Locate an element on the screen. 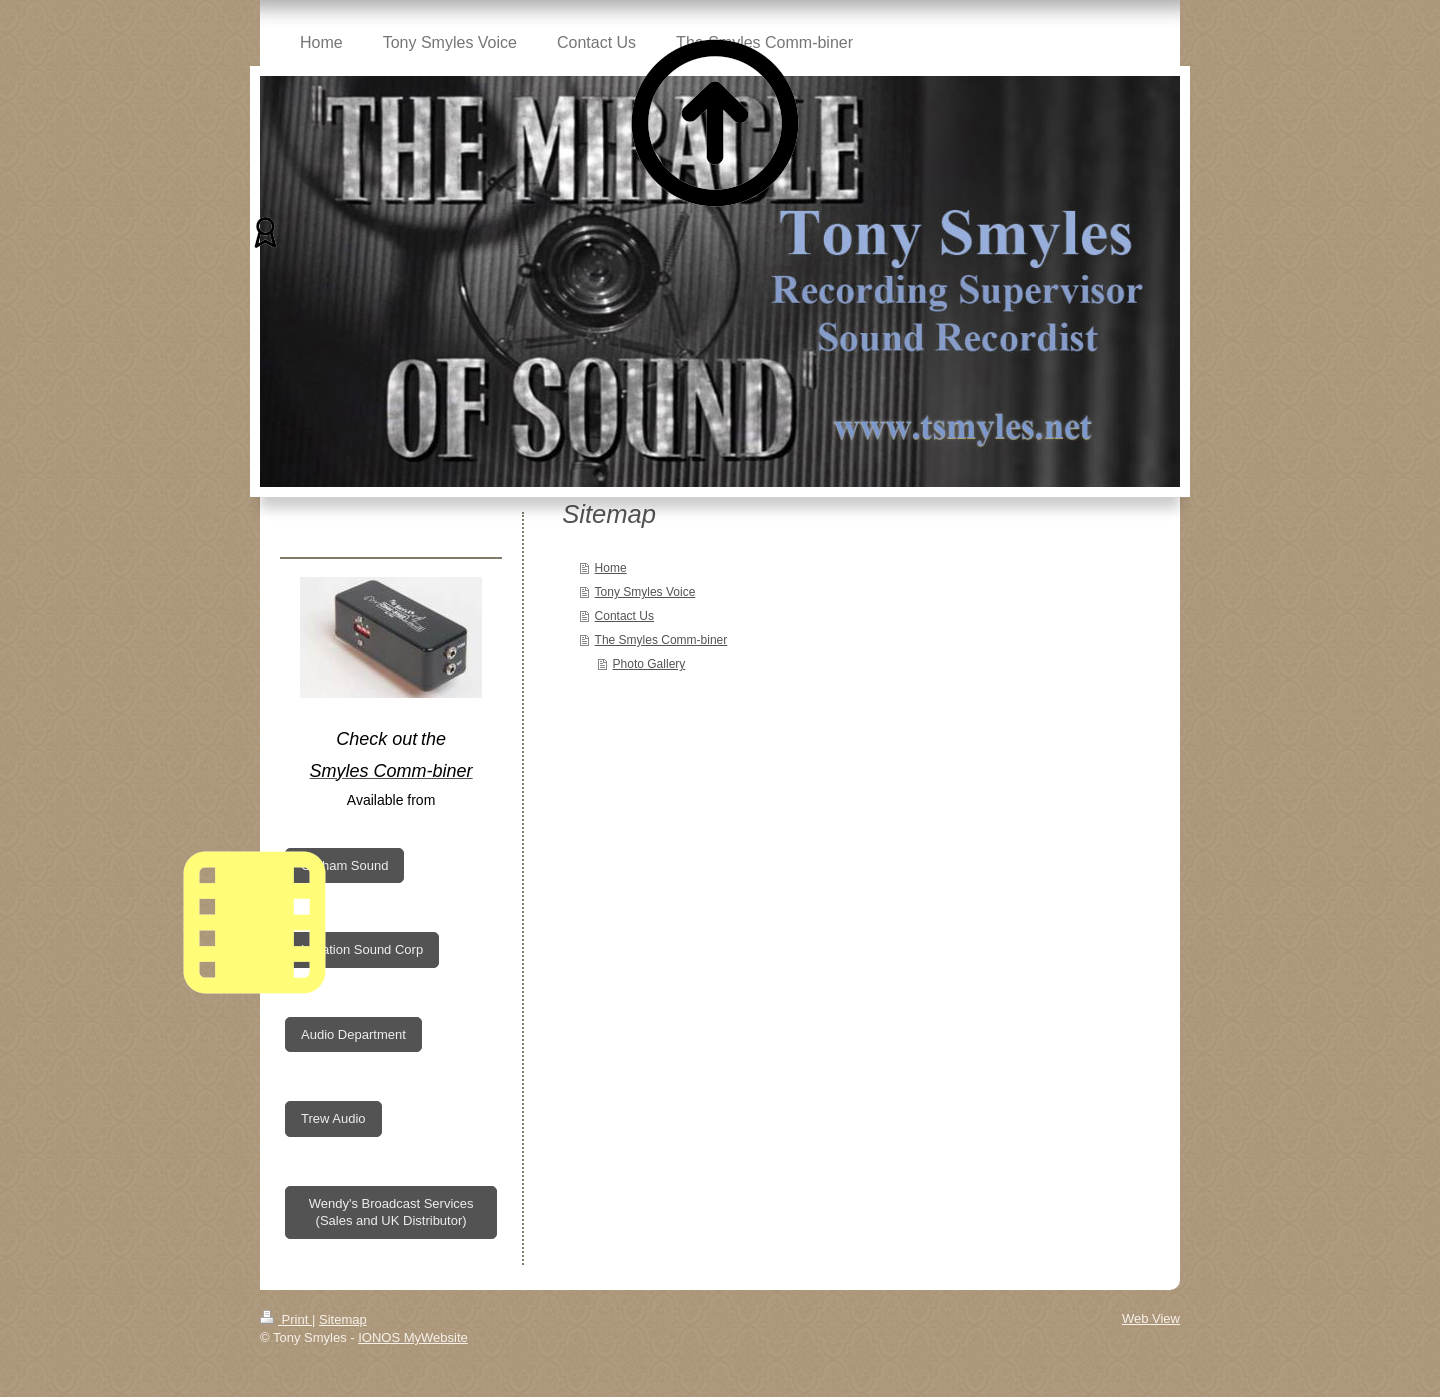 The image size is (1440, 1397). view achievements or awards is located at coordinates (265, 232).